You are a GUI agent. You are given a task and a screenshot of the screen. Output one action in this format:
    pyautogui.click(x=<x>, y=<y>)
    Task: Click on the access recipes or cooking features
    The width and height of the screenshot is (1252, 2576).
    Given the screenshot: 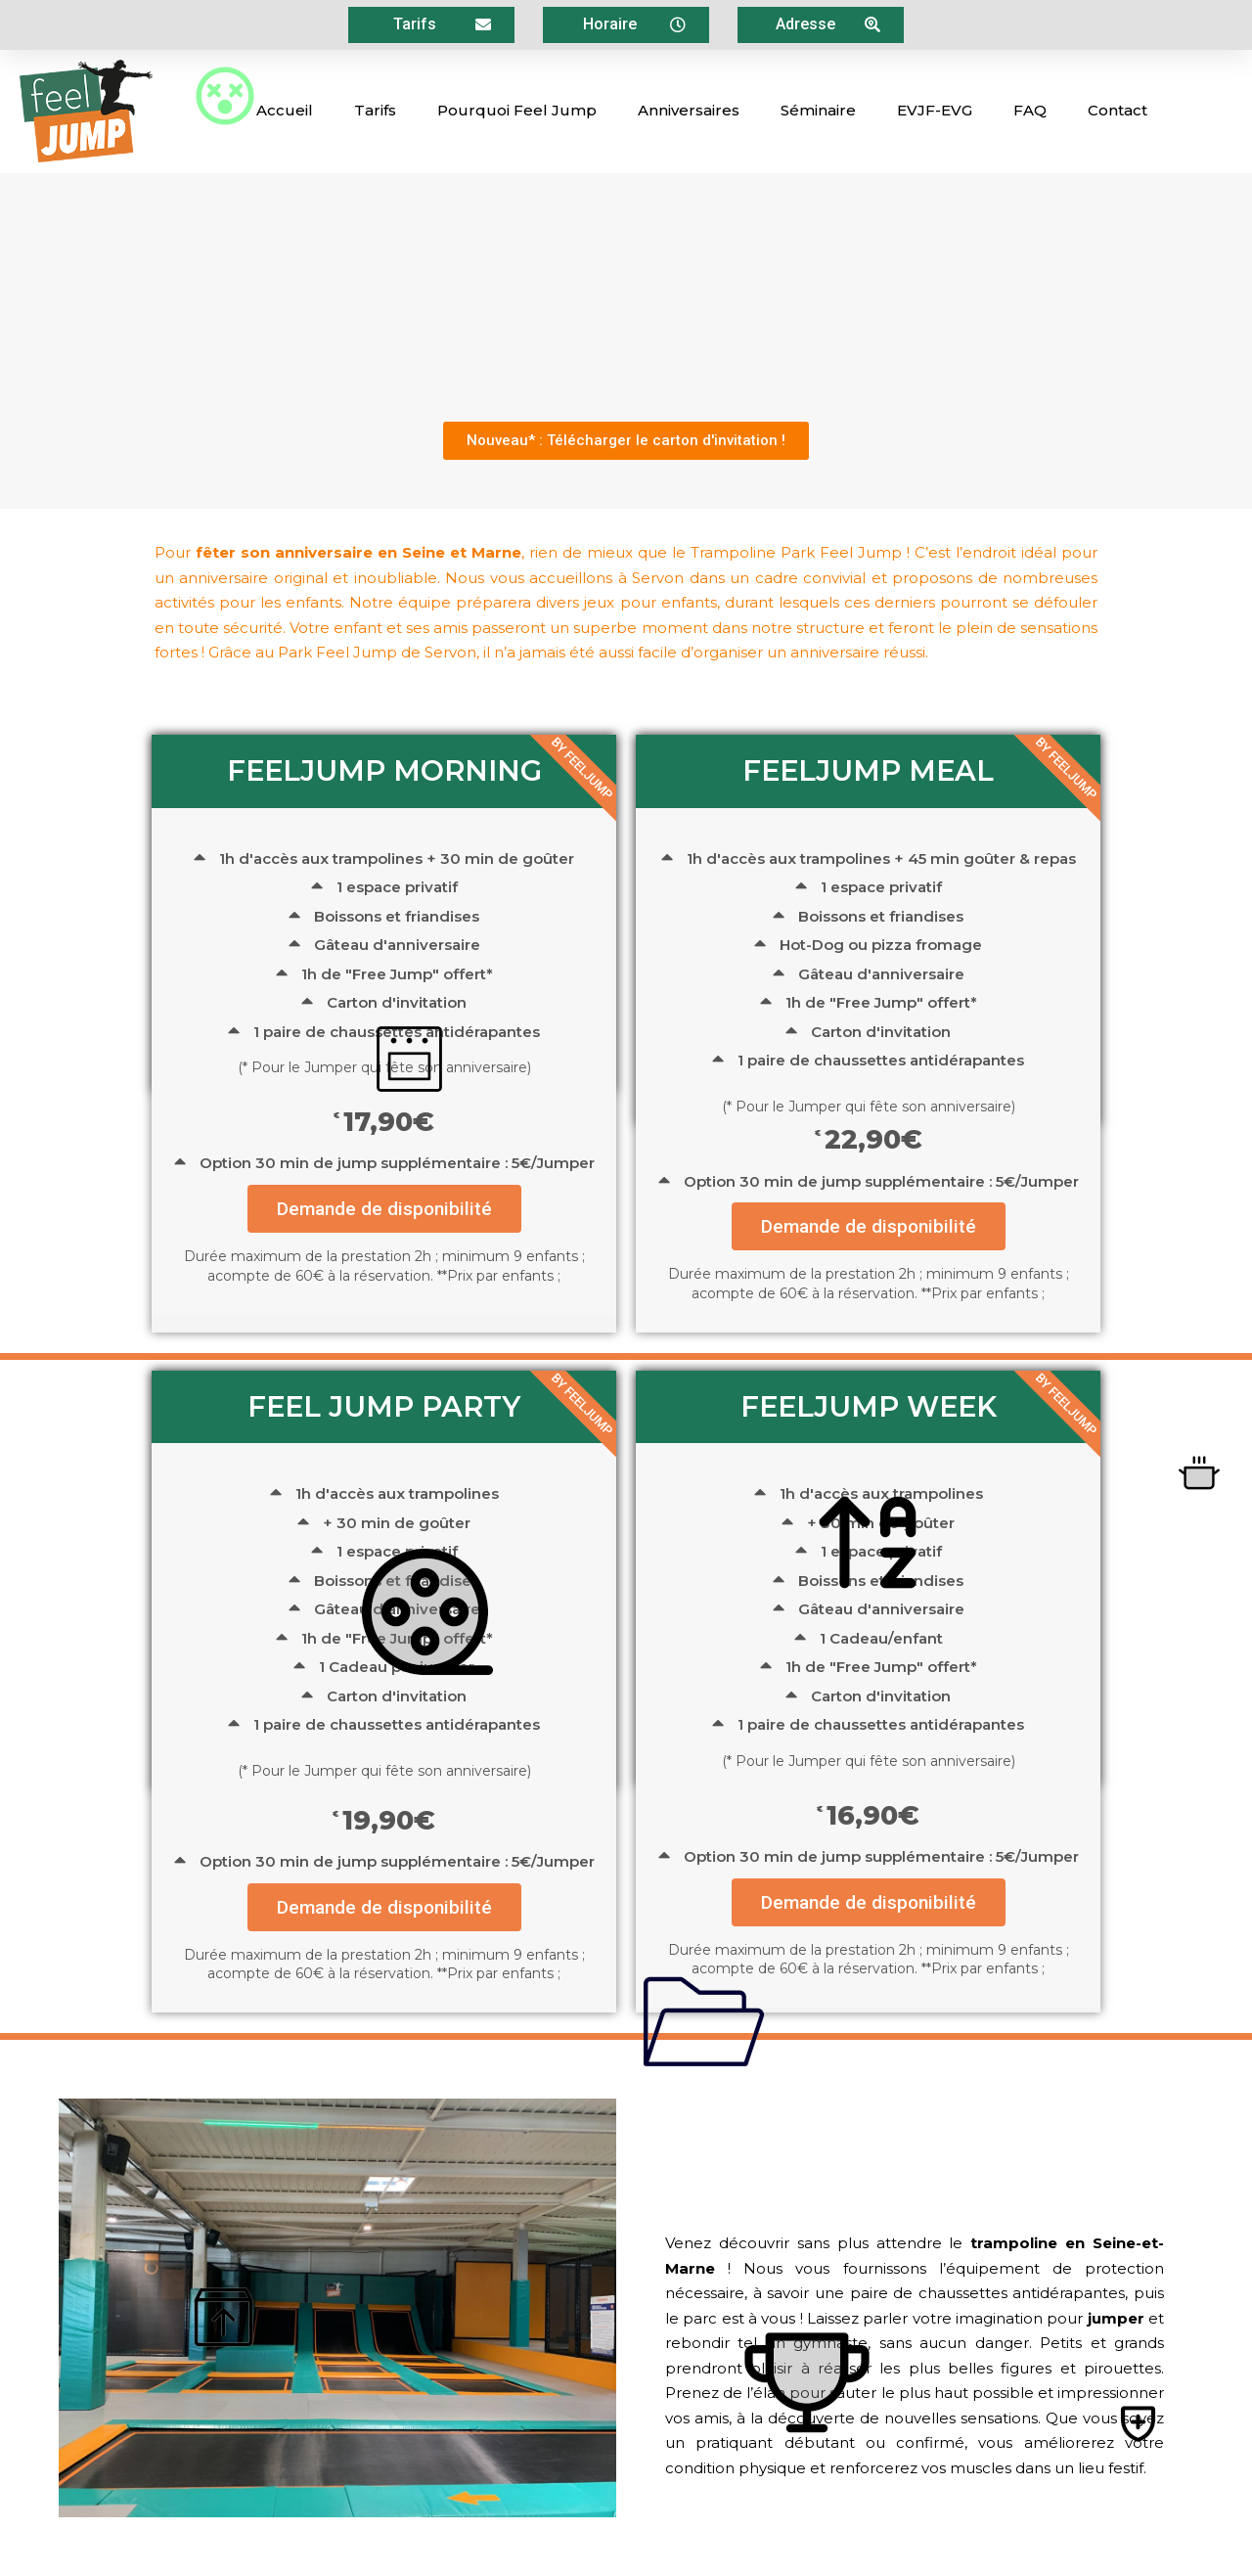 What is the action you would take?
    pyautogui.click(x=1199, y=1475)
    